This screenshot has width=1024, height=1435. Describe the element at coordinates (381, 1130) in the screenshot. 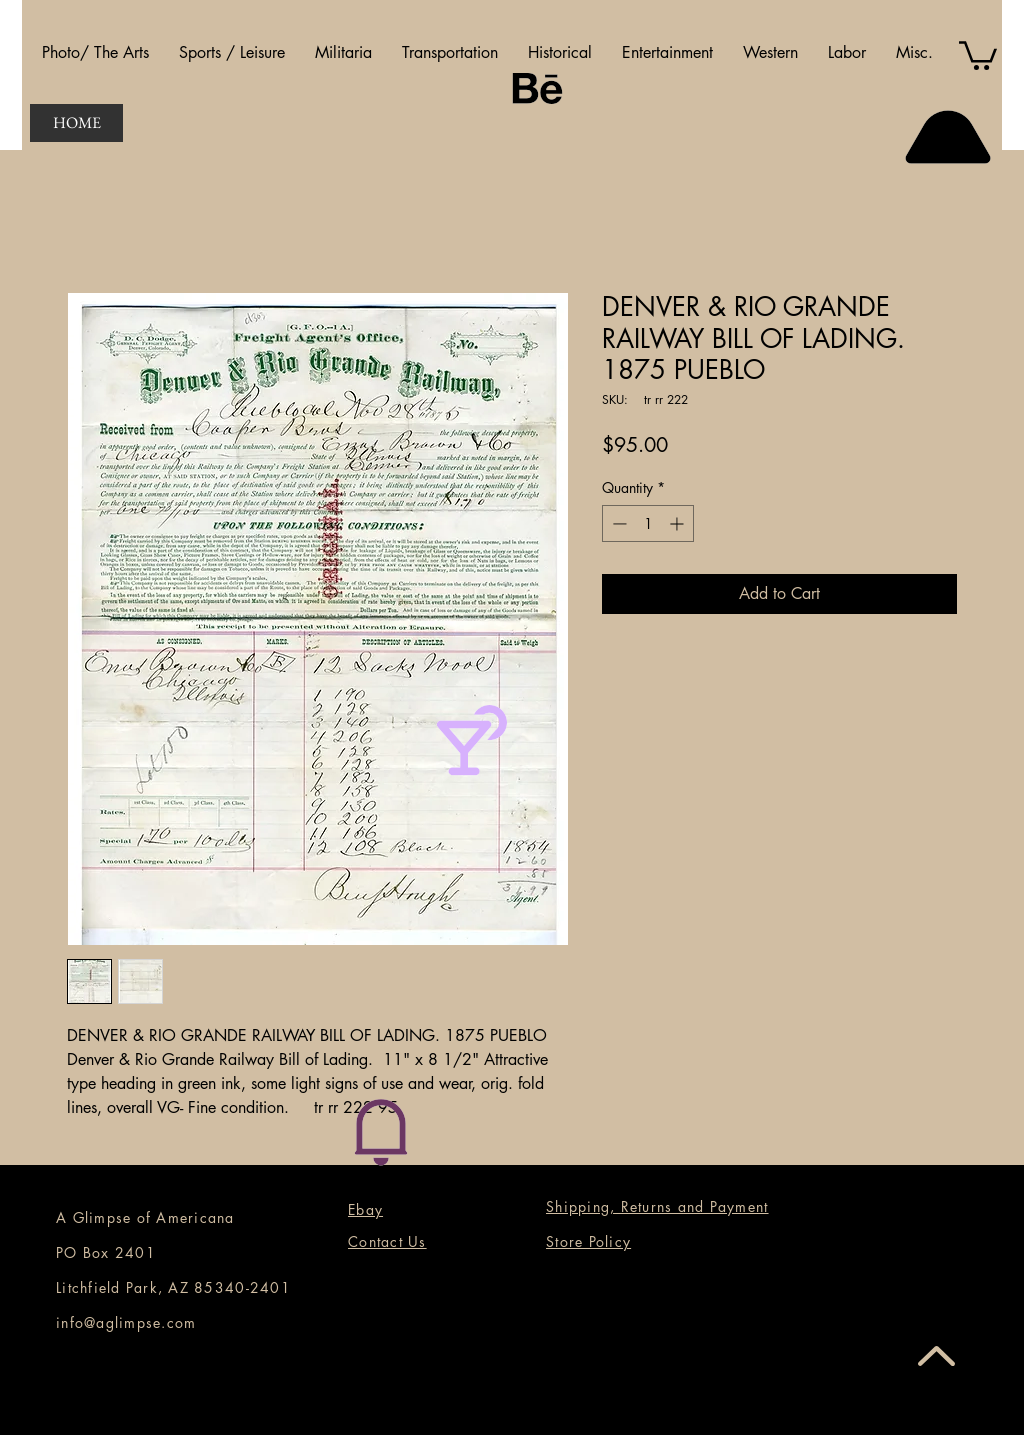

I see `view notifications` at that location.